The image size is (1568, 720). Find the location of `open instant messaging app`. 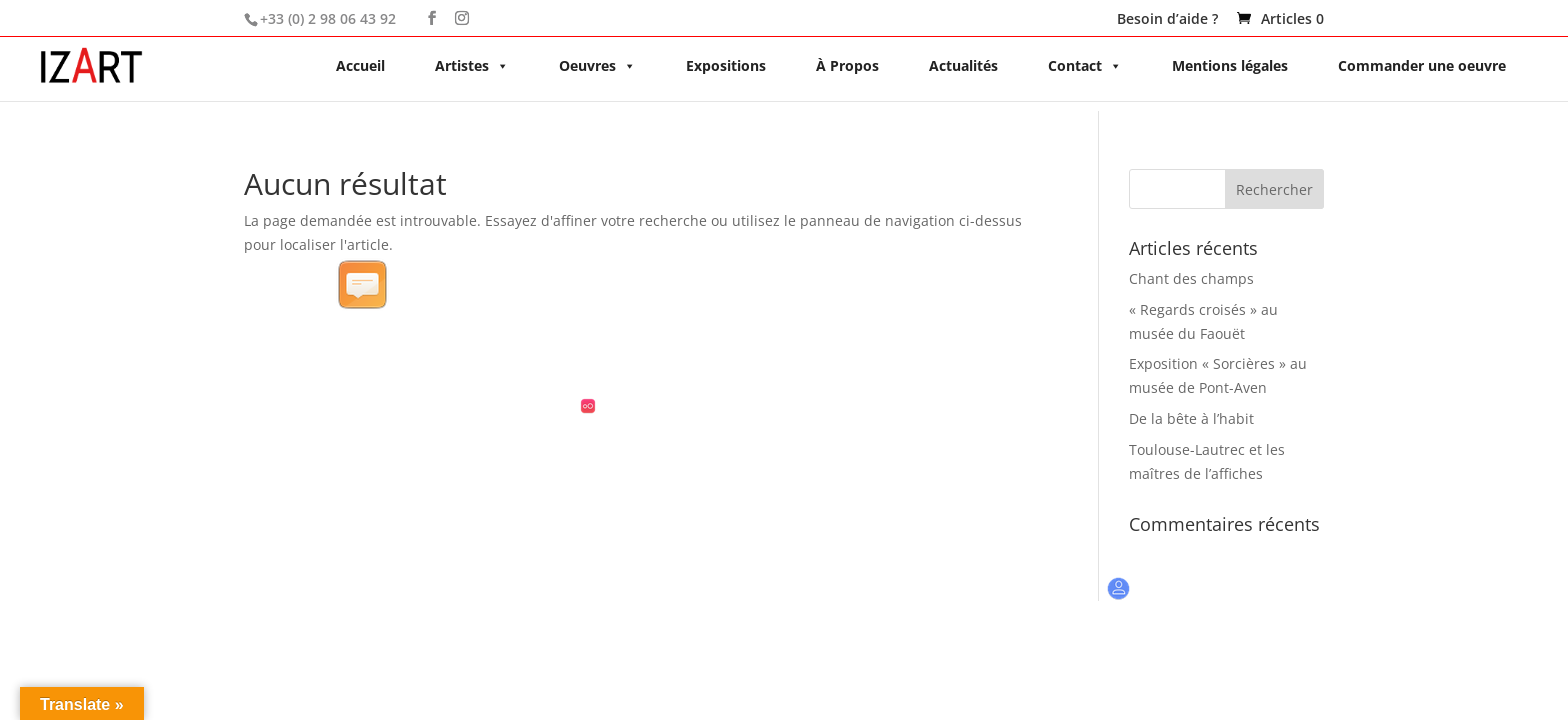

open instant messaging app is located at coordinates (362, 284).